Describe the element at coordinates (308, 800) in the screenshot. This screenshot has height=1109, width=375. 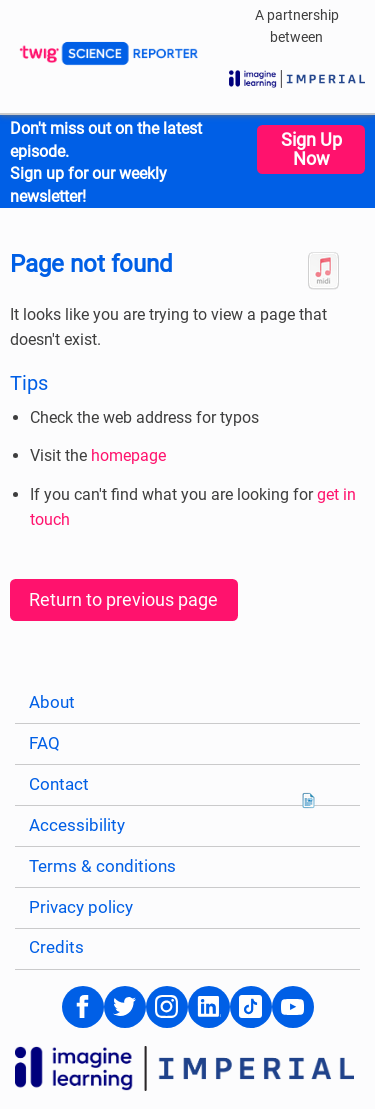
I see `libreoffice writer document template file` at that location.